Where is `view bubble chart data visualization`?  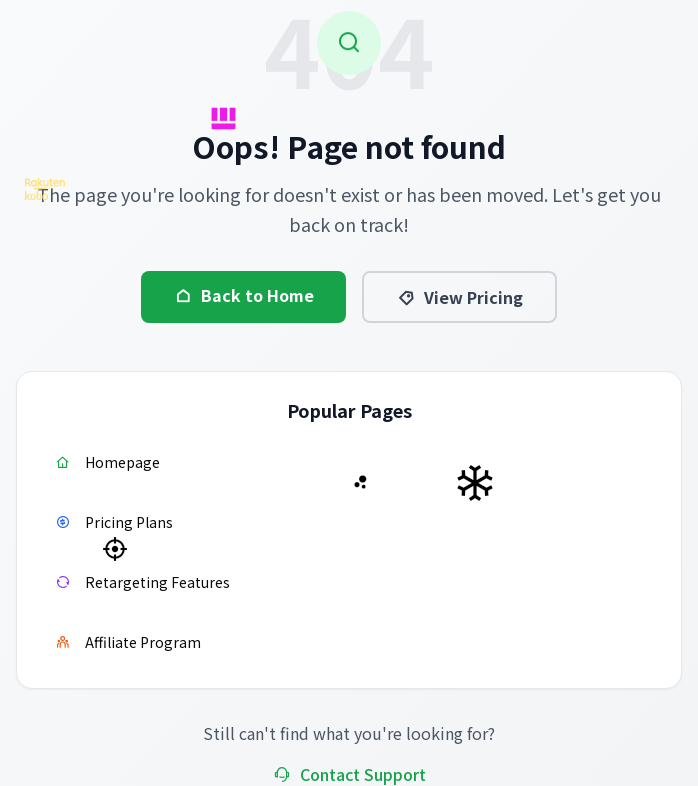 view bubble chart data visualization is located at coordinates (361, 482).